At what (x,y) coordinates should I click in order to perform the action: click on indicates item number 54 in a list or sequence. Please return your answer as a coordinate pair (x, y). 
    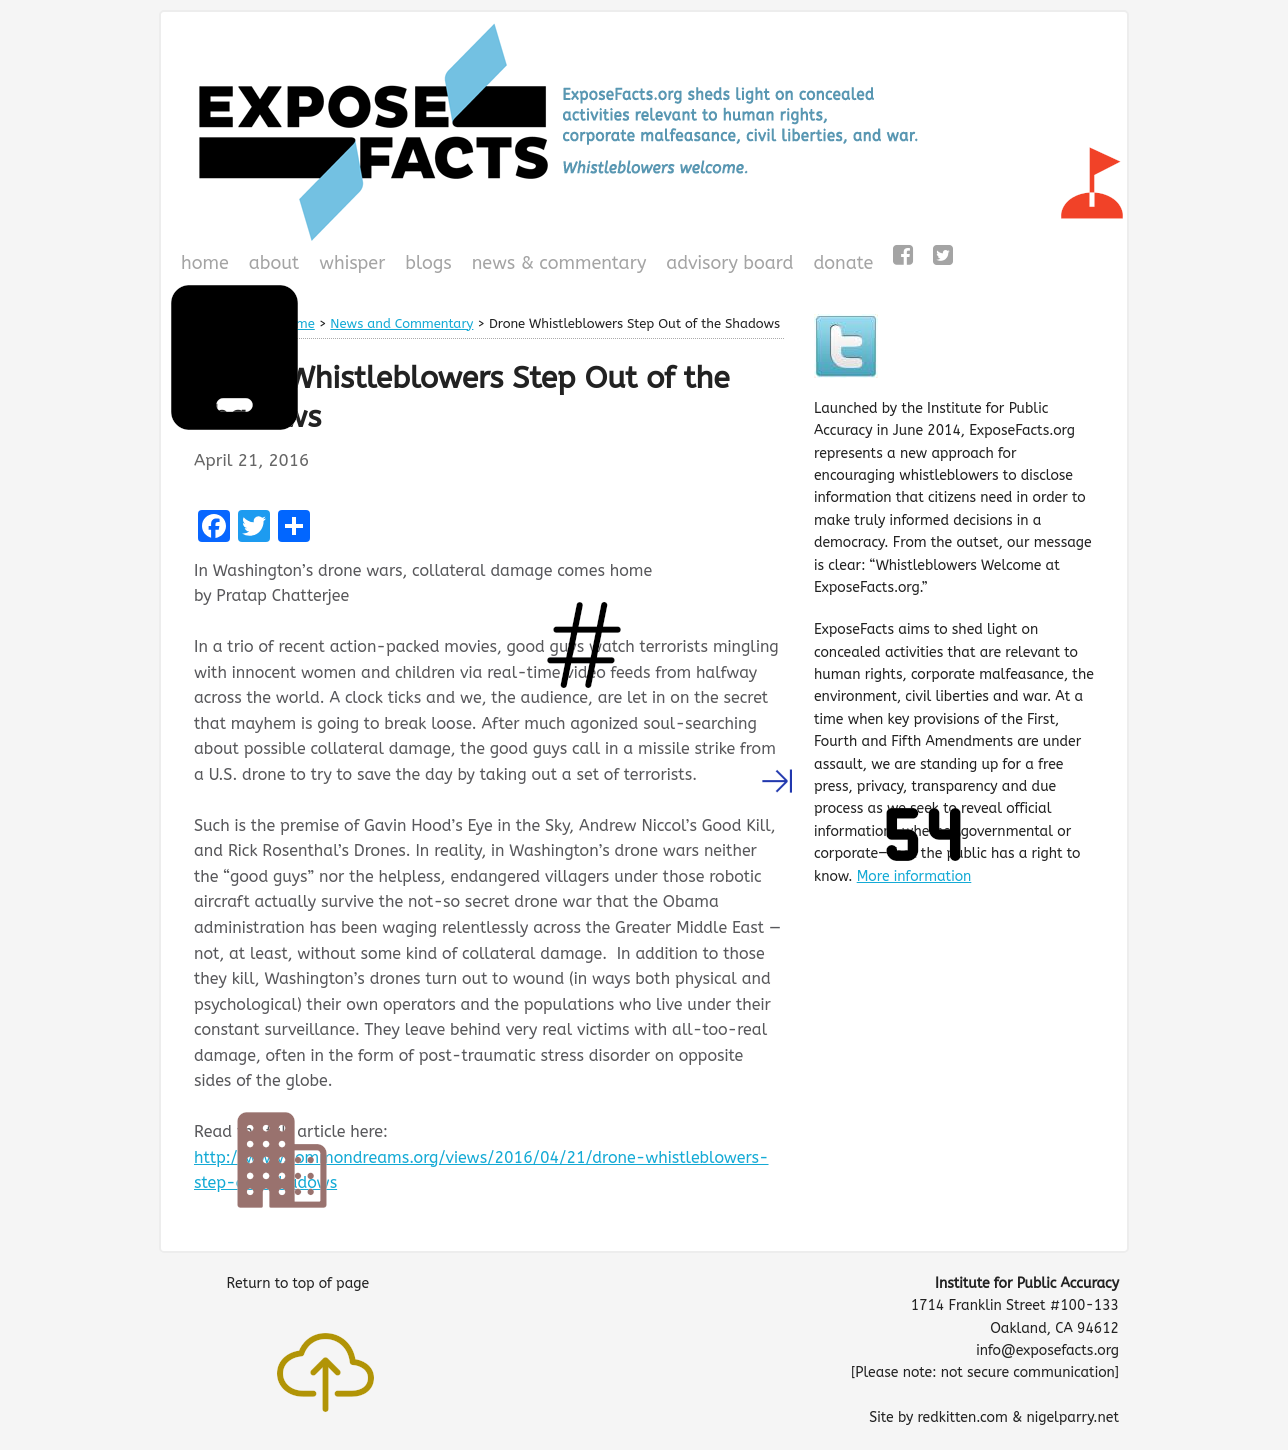
    Looking at the image, I should click on (923, 834).